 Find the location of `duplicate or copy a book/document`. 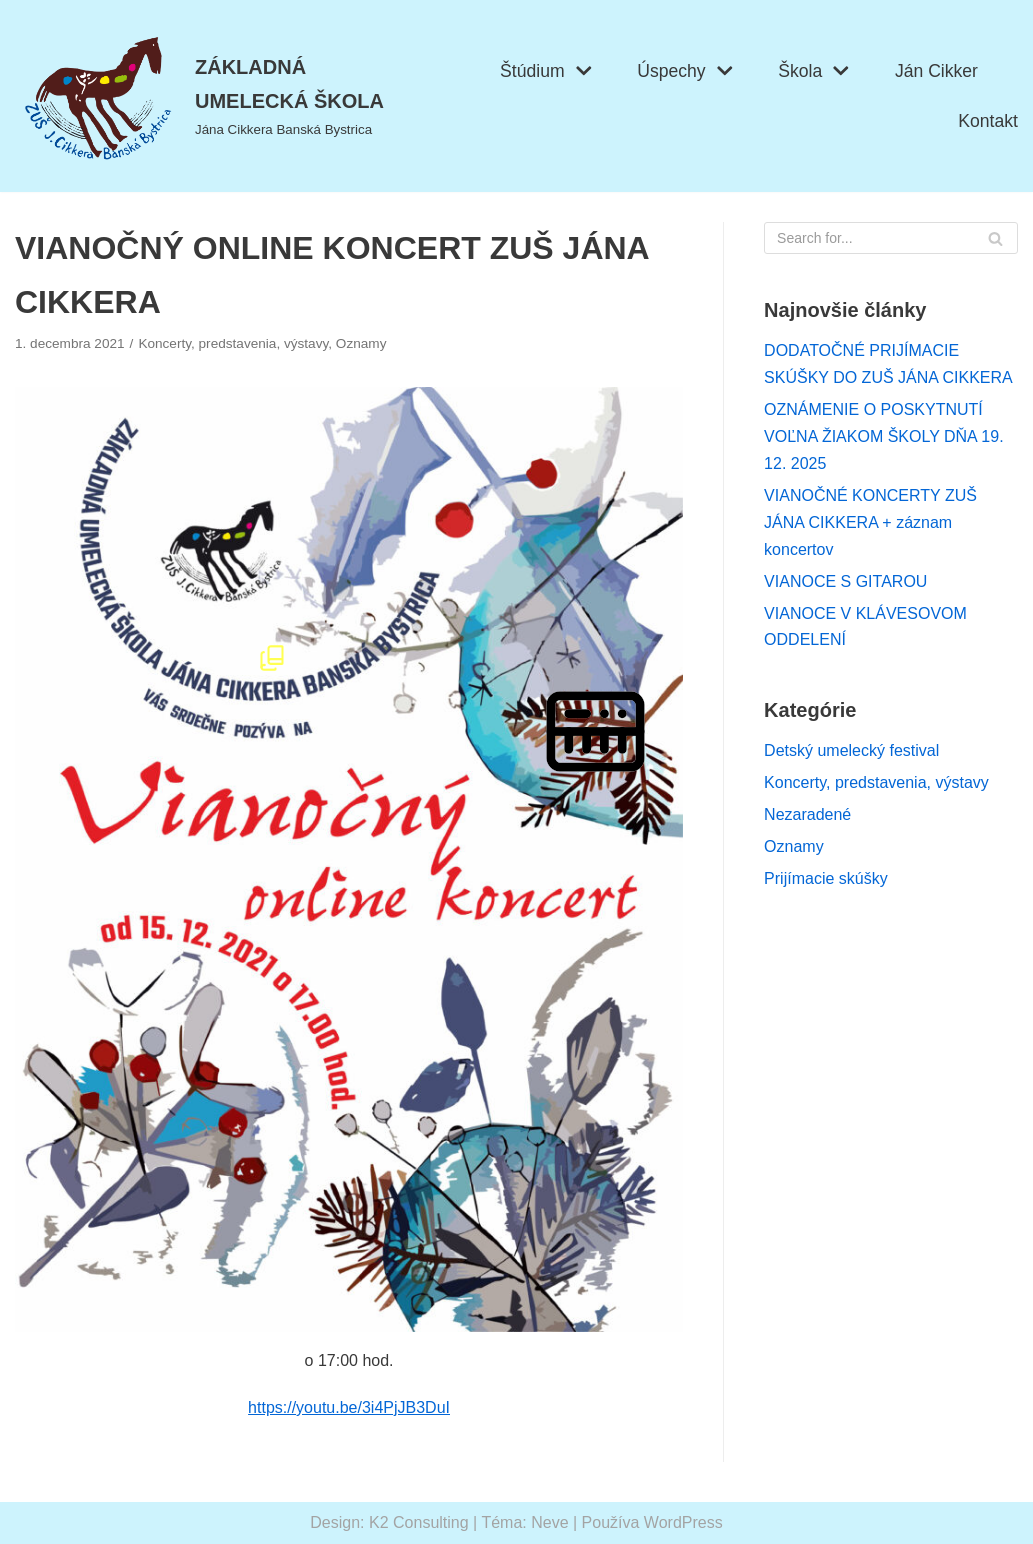

duplicate or copy a book/document is located at coordinates (272, 658).